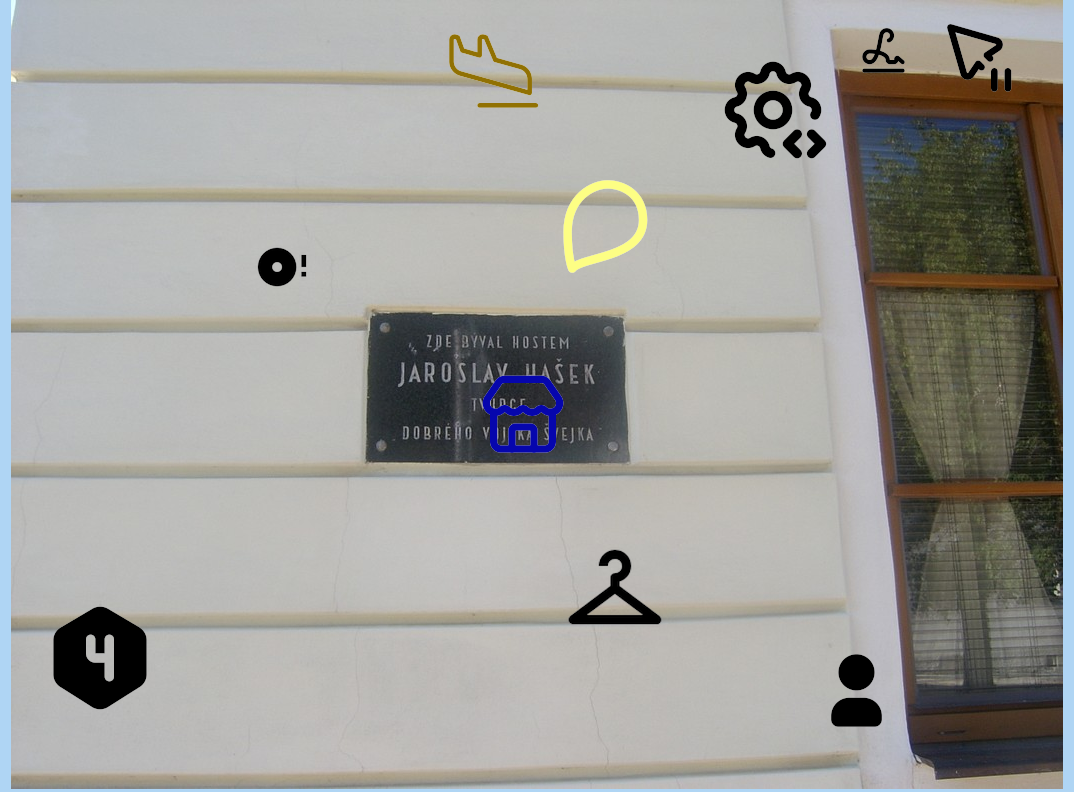 This screenshot has height=792, width=1074. Describe the element at coordinates (773, 110) in the screenshot. I see `access developer or code settings` at that location.